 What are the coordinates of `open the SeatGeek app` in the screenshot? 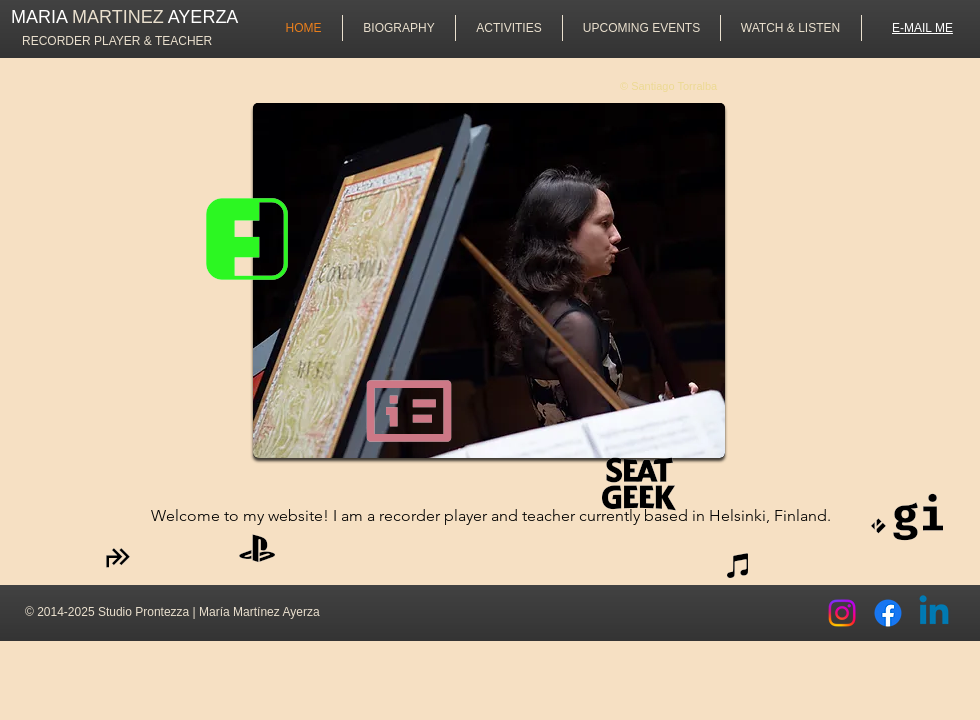 It's located at (639, 484).